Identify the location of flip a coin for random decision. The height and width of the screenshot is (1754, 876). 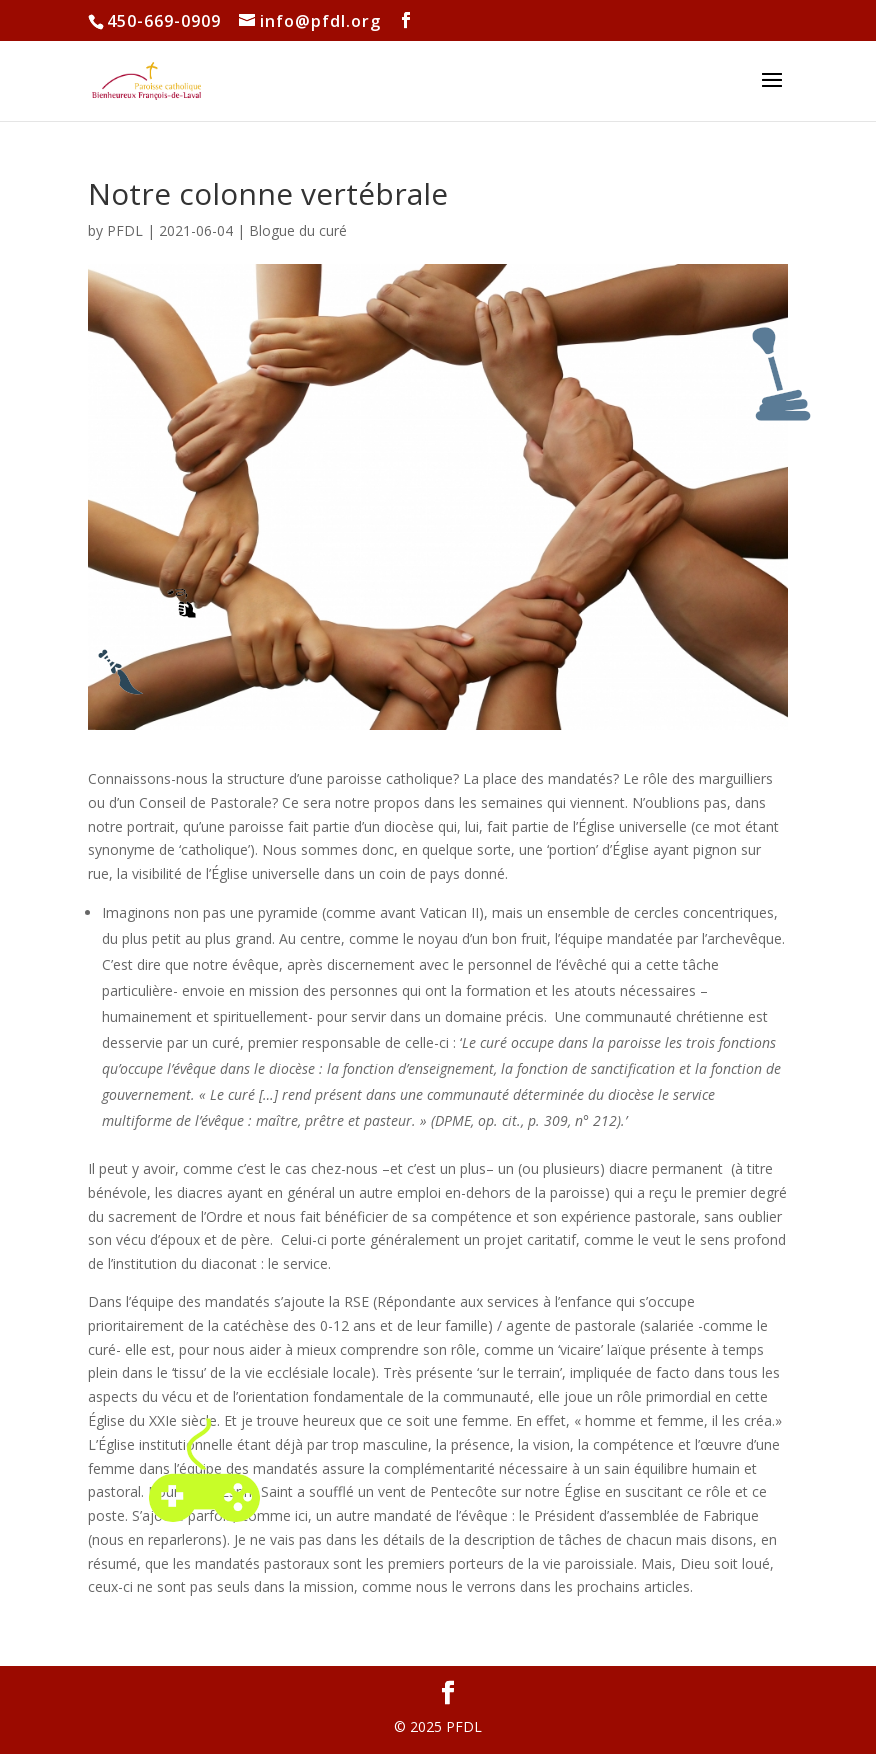
(180, 602).